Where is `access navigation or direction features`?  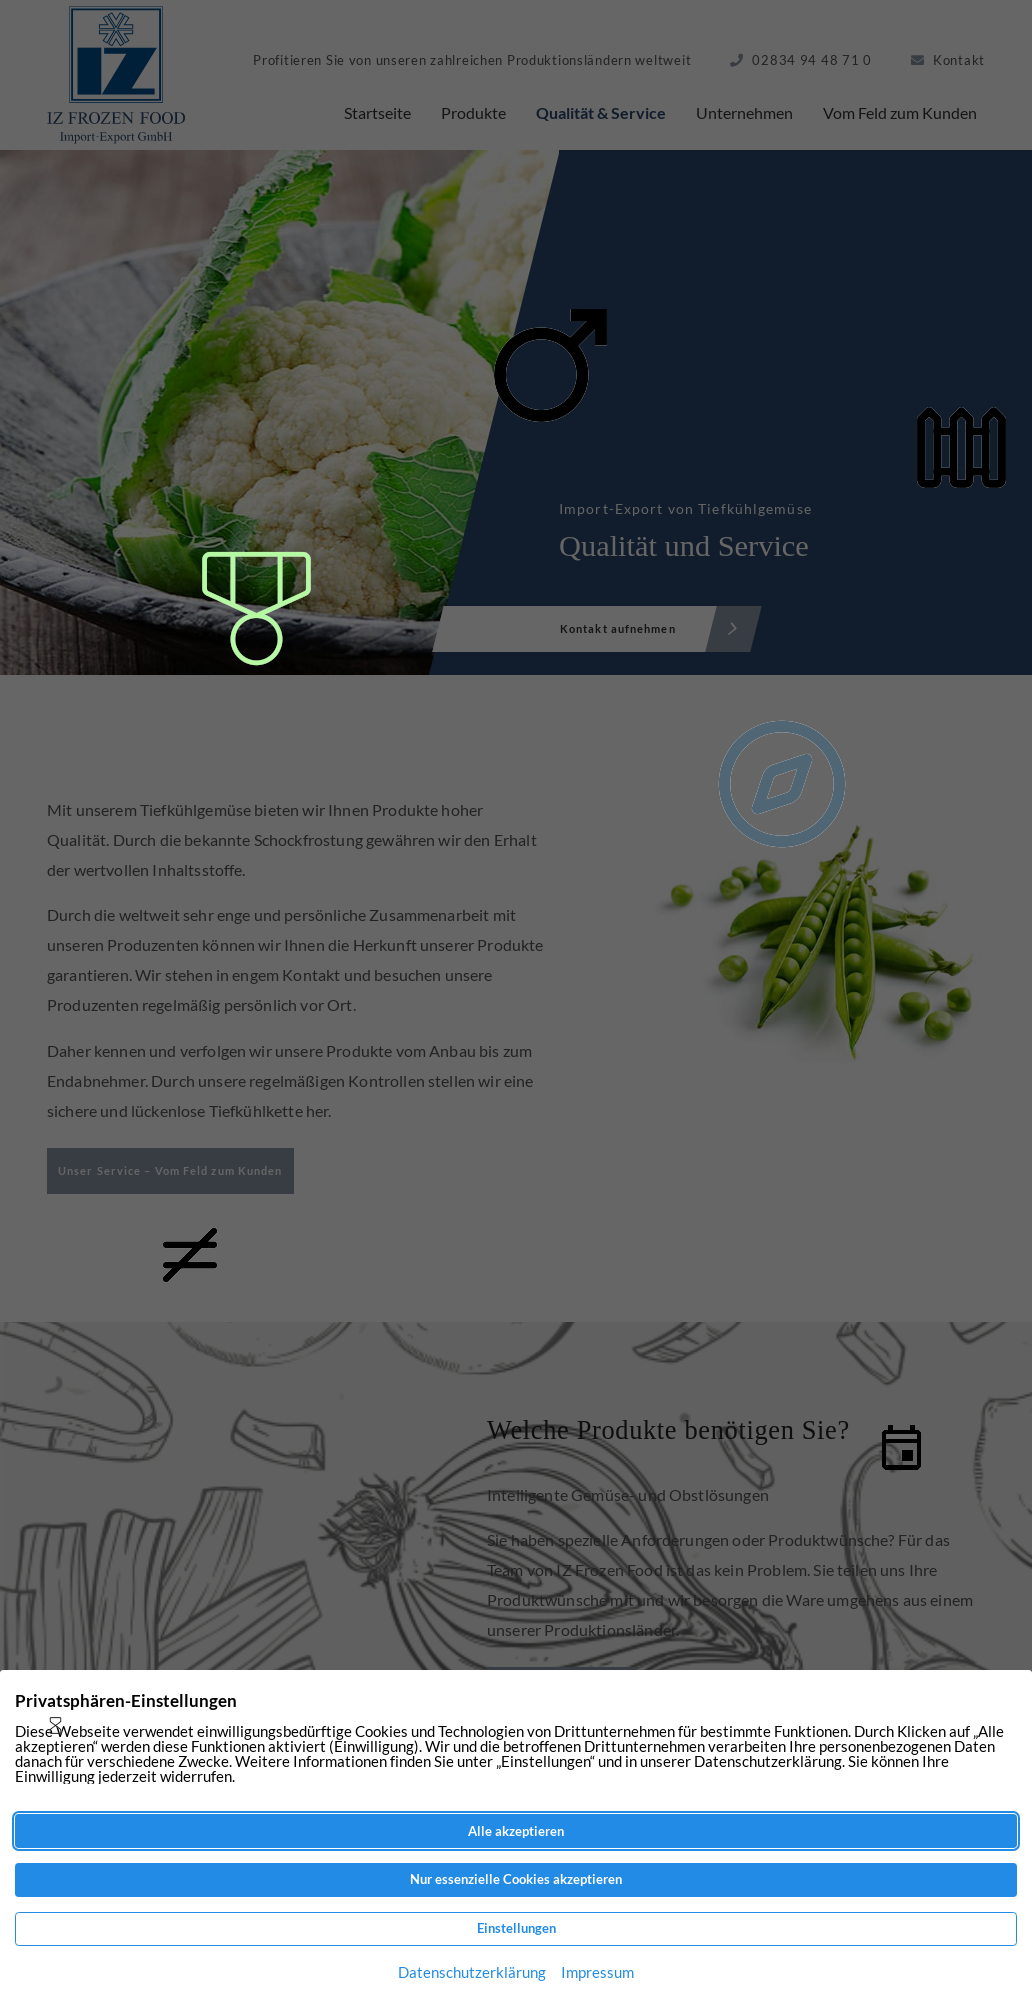
access navigation or direction features is located at coordinates (782, 784).